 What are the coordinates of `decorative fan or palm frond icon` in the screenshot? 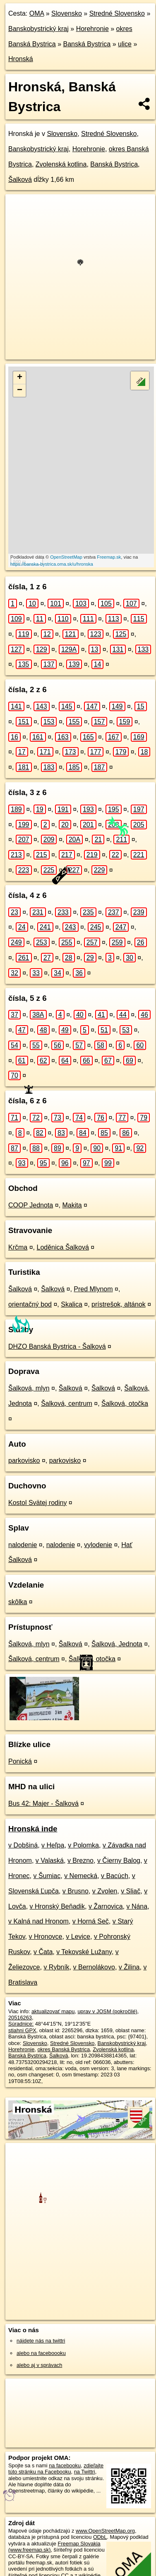 It's located at (80, 262).